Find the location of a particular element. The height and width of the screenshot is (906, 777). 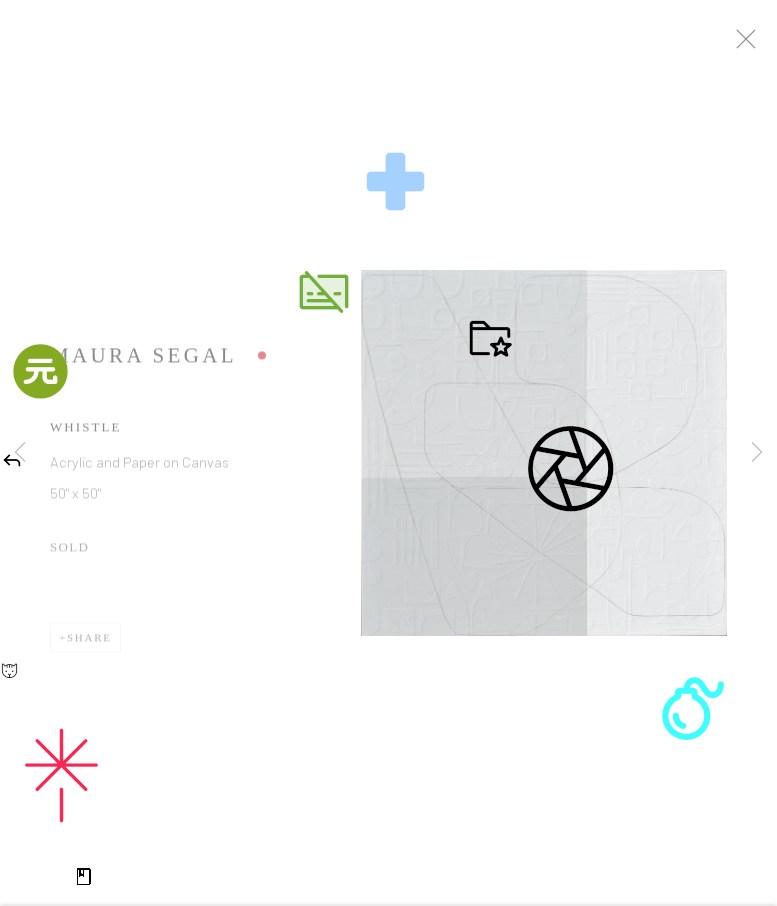

view pet or animal-related content is located at coordinates (9, 670).